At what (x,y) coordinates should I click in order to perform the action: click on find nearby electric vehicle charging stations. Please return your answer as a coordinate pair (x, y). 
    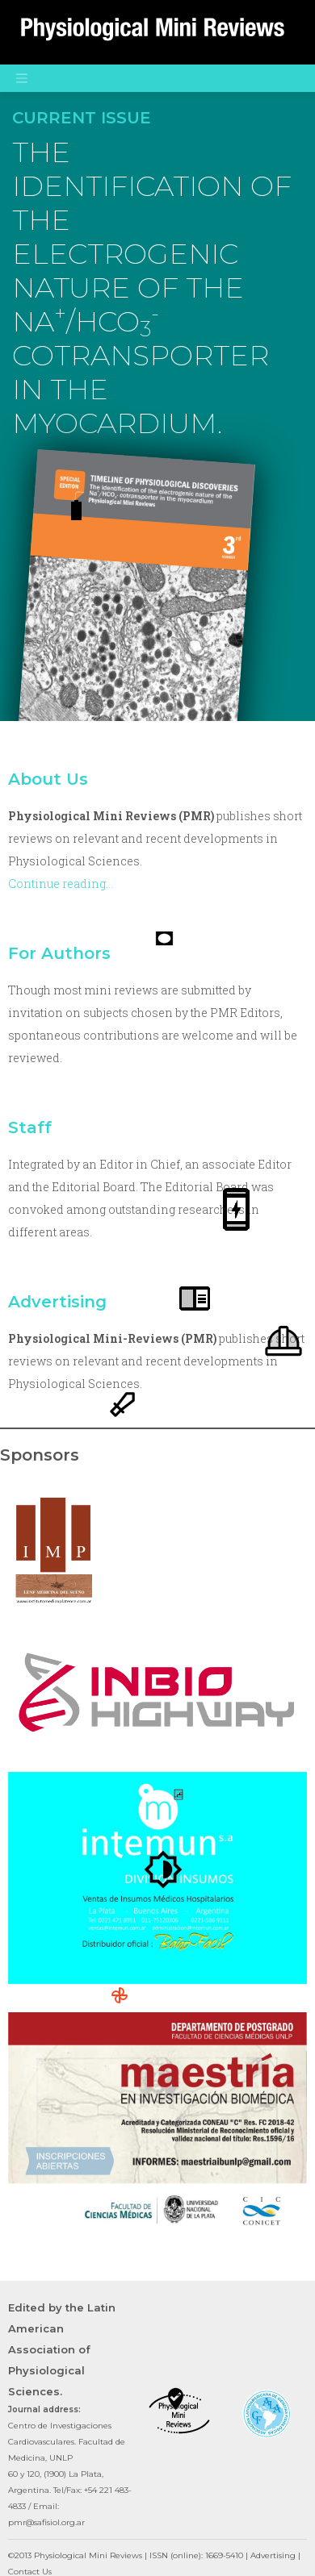
    Looking at the image, I should click on (236, 1209).